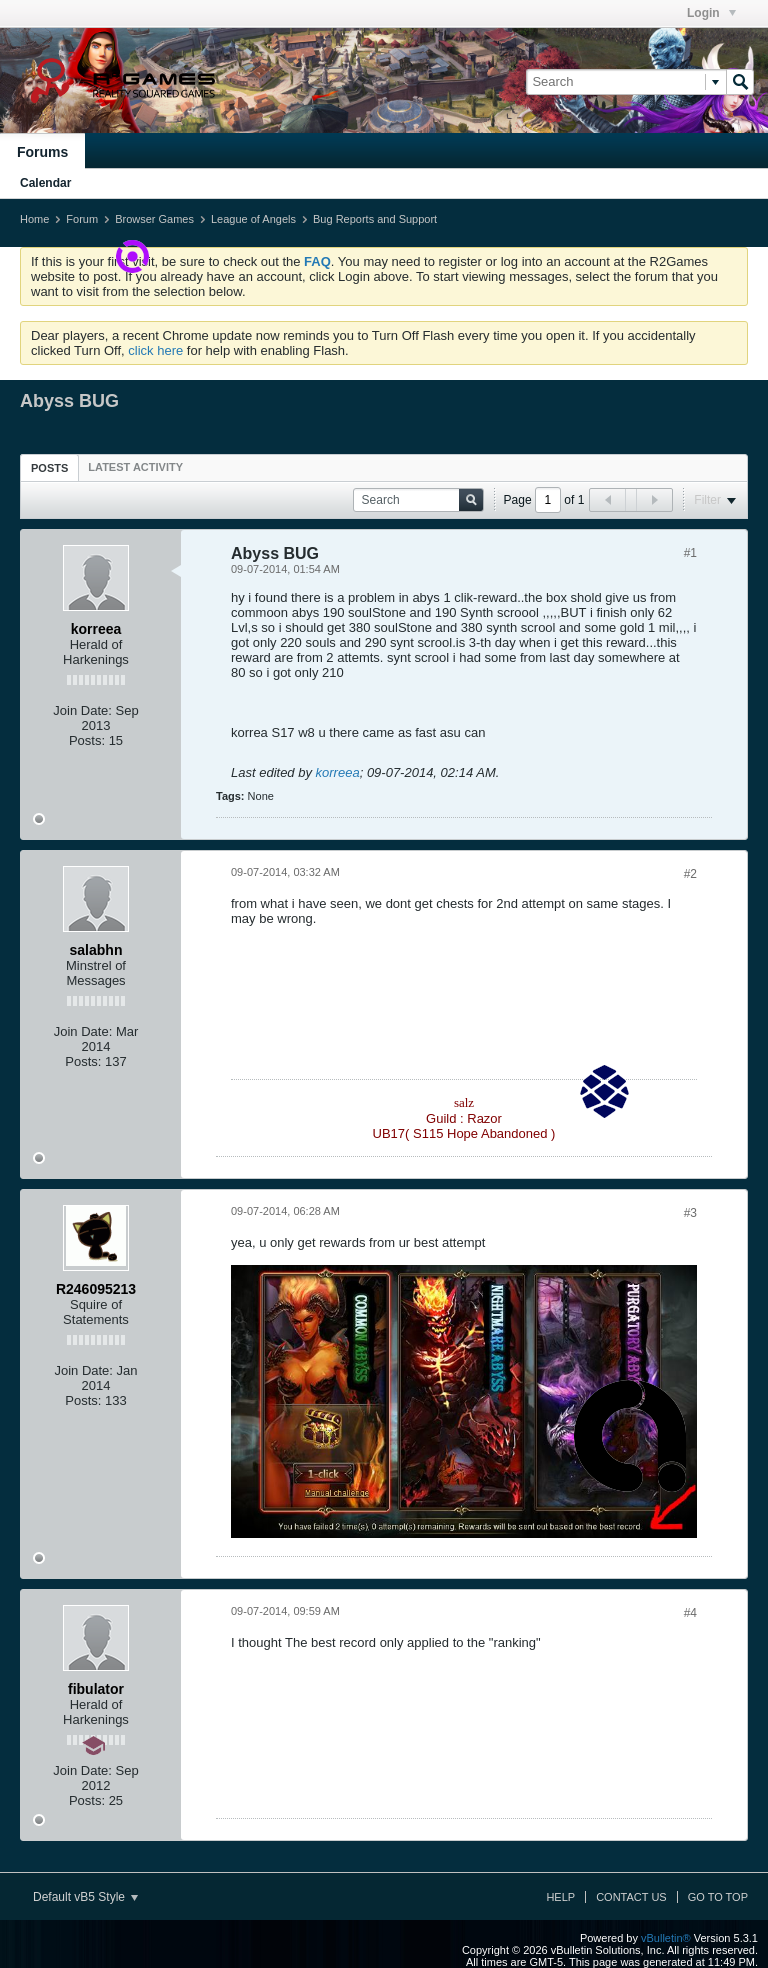 The height and width of the screenshot is (1968, 768). What do you see at coordinates (93, 1745) in the screenshot?
I see `access educational content or courses` at bounding box center [93, 1745].